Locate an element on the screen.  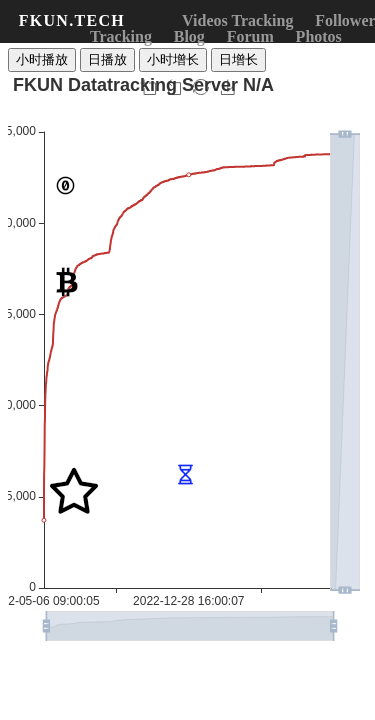
add item to favorites is located at coordinates (74, 493).